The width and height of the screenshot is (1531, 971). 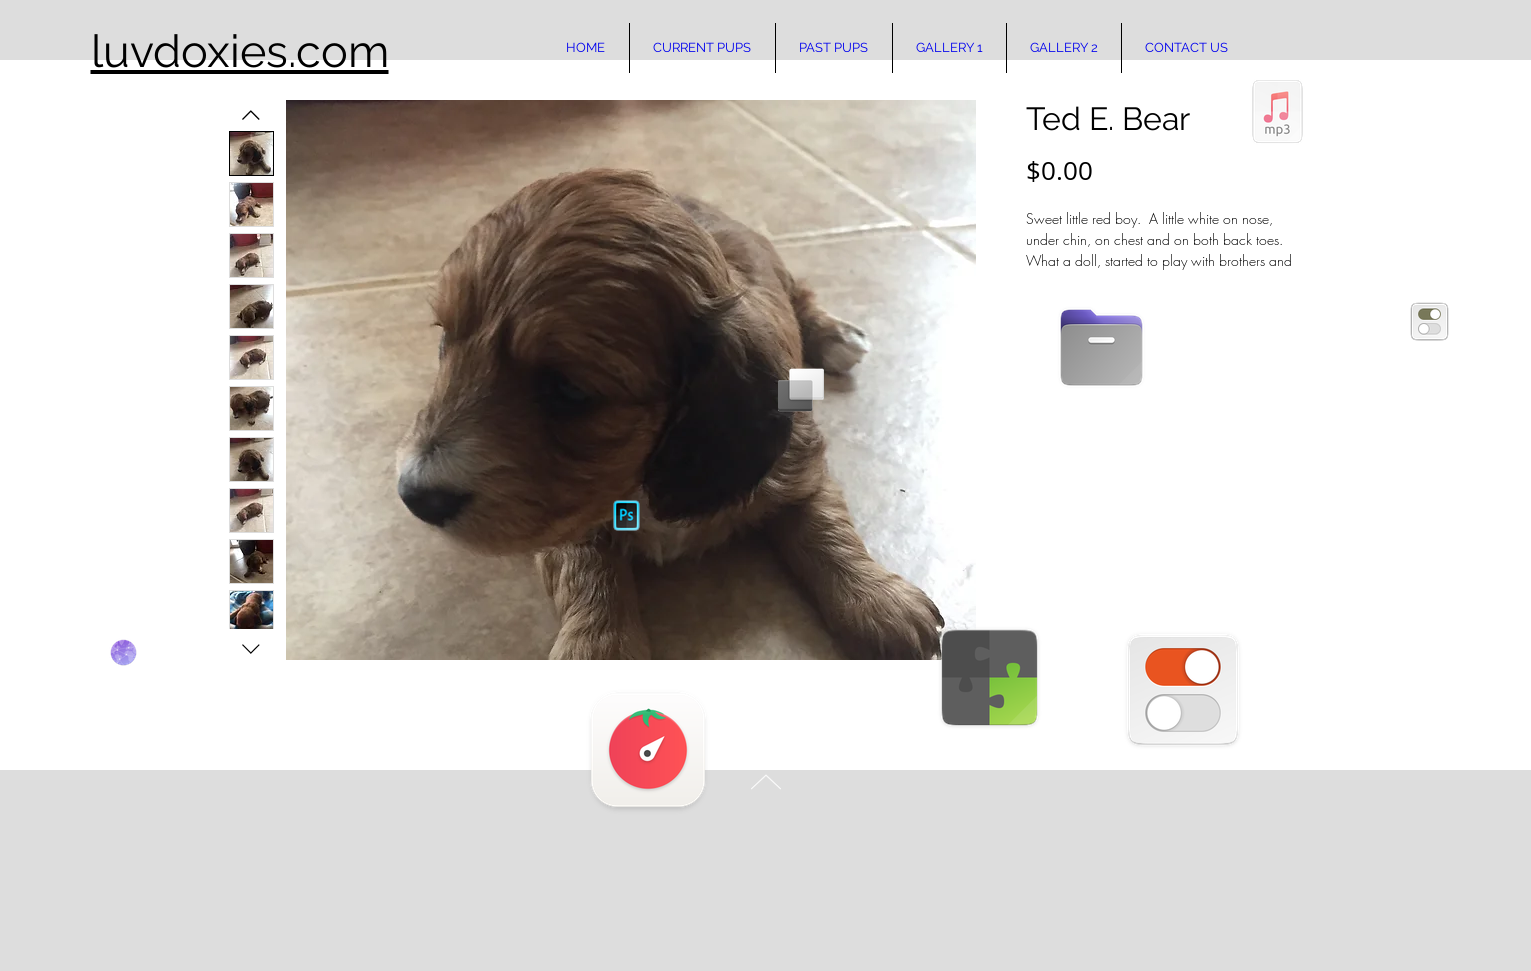 I want to click on open desktop preferences or settings, so click(x=1429, y=321).